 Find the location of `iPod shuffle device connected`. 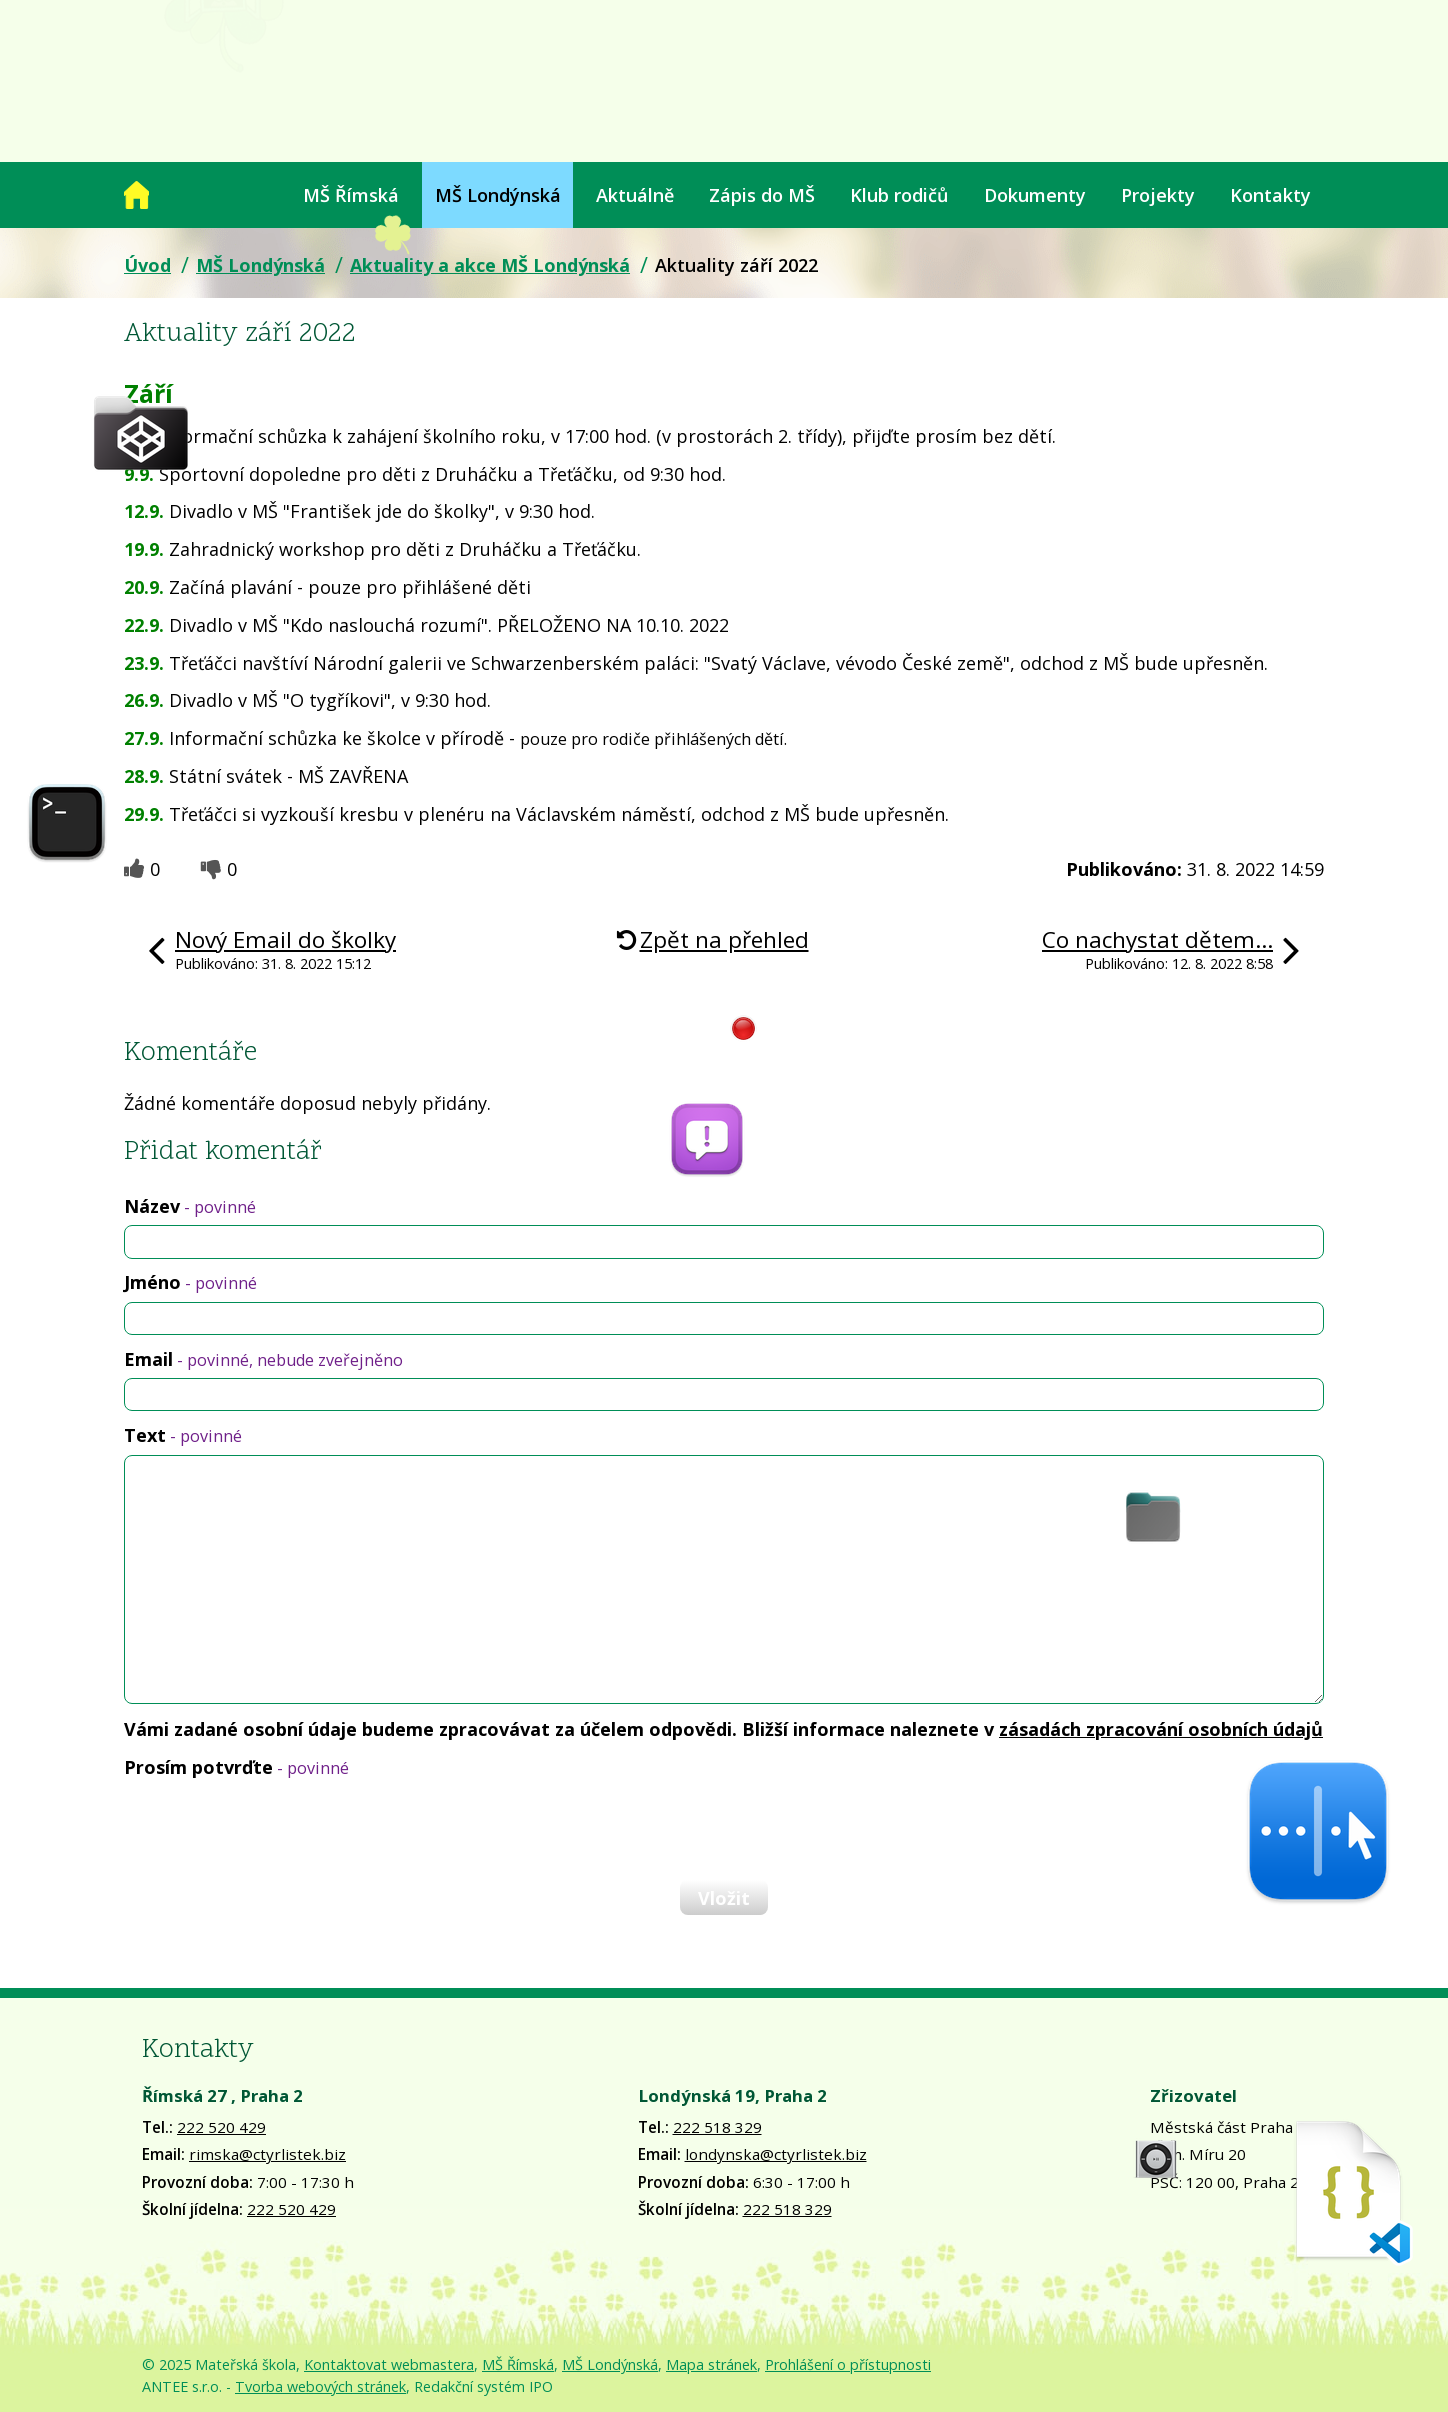

iPod shuffle device connected is located at coordinates (1156, 2159).